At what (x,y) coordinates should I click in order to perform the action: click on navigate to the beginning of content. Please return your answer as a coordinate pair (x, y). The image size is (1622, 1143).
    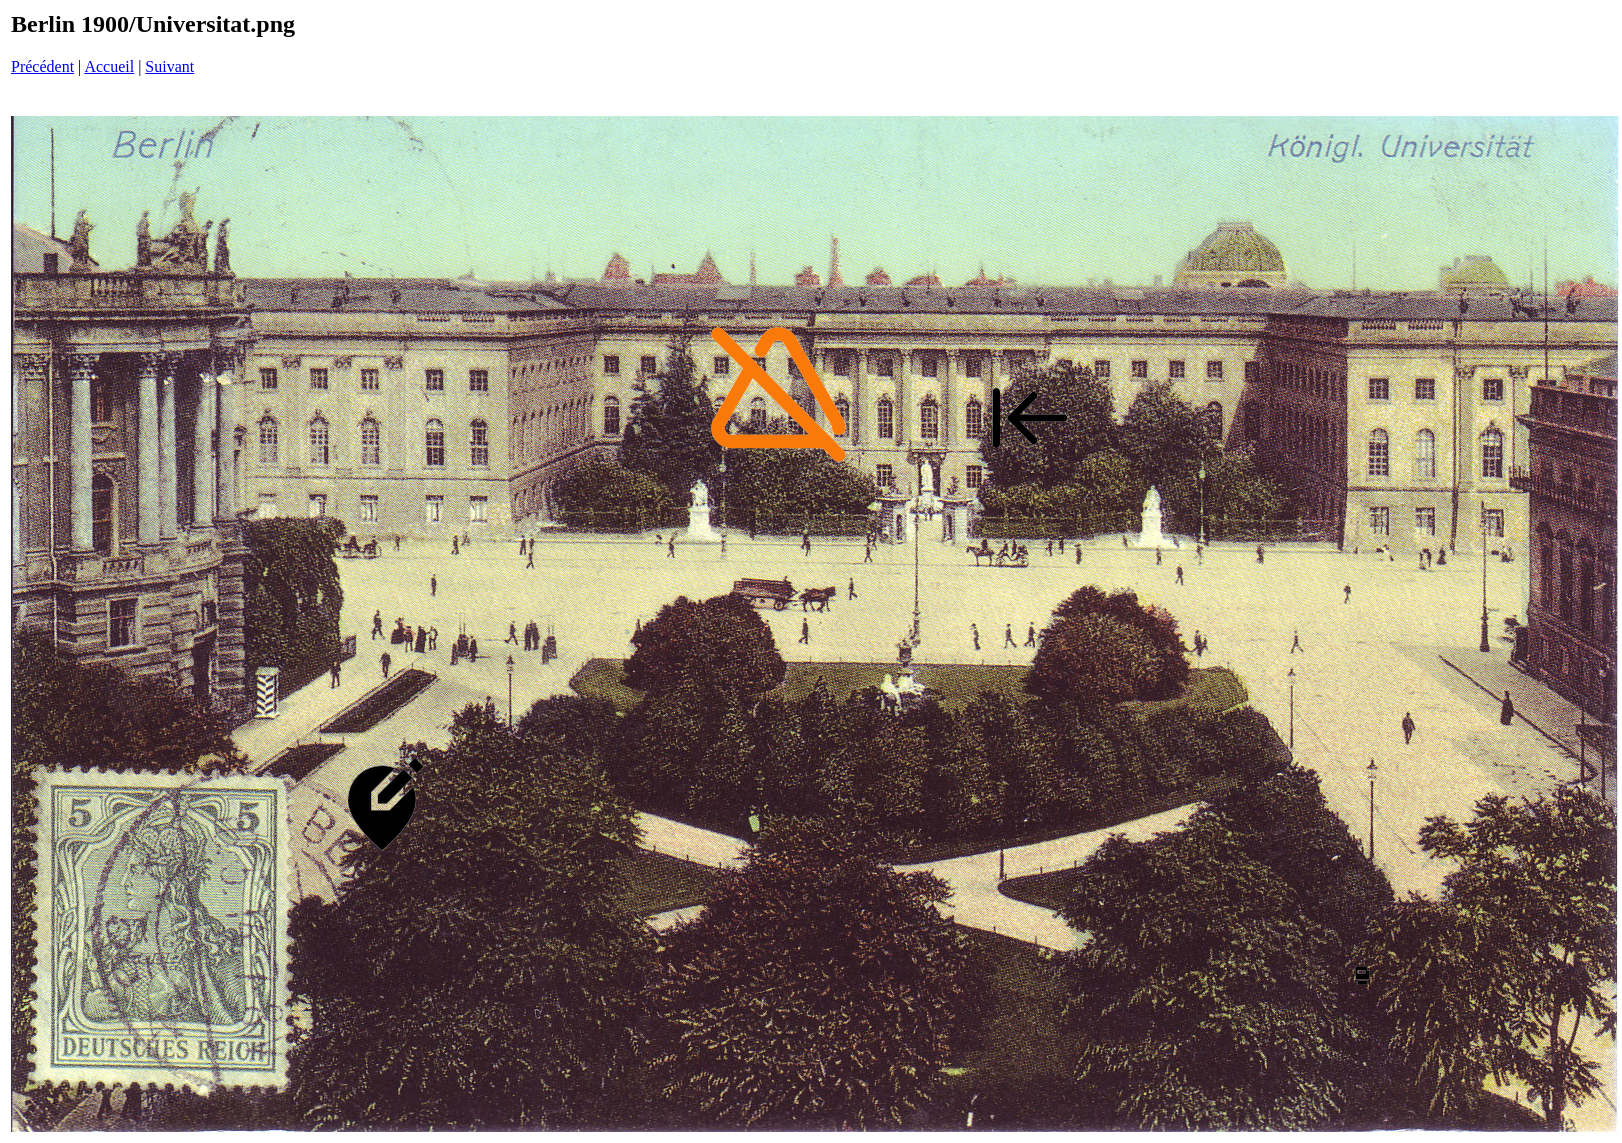
    Looking at the image, I should click on (1030, 418).